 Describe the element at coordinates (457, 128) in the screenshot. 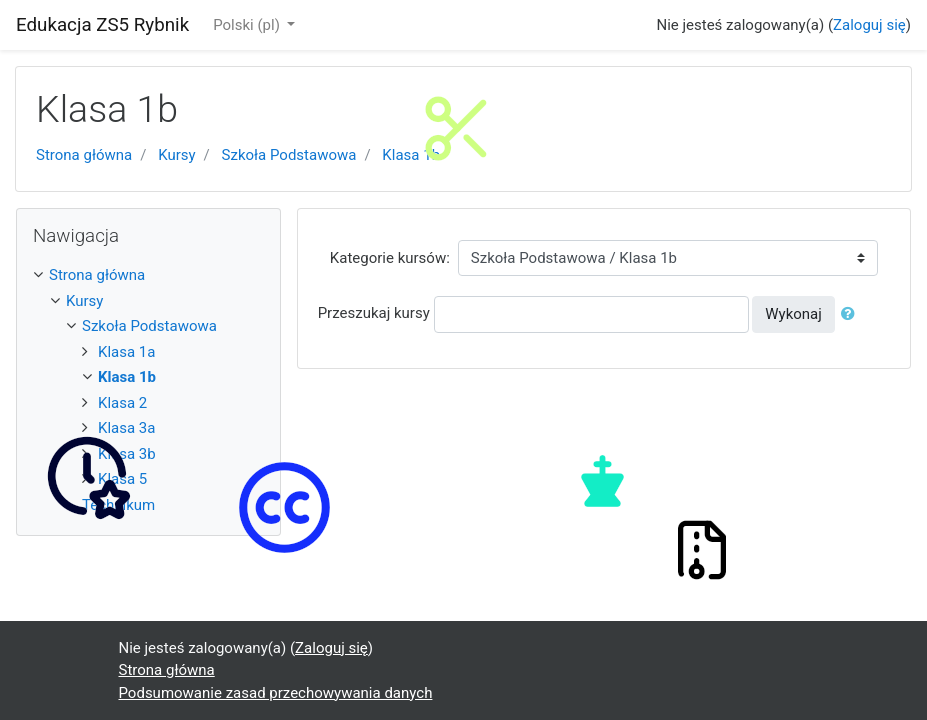

I see `cut selected content` at that location.